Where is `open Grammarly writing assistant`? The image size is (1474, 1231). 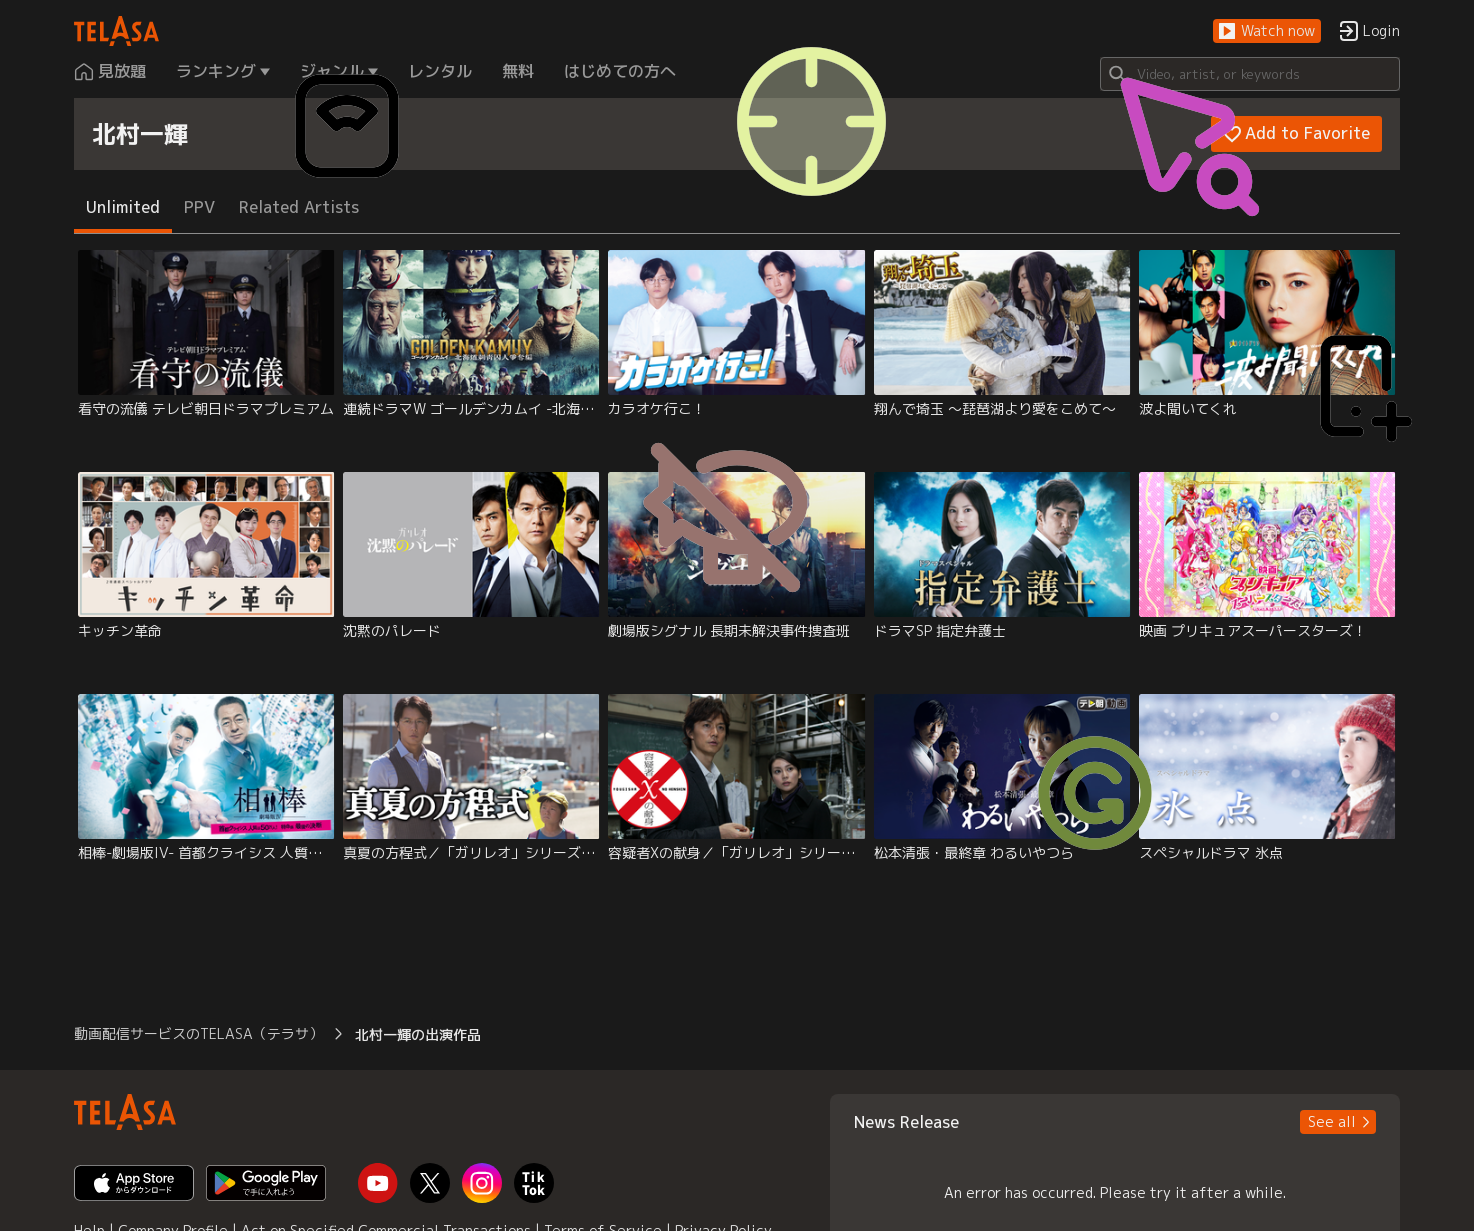
open Grammarly writing assistant is located at coordinates (1095, 793).